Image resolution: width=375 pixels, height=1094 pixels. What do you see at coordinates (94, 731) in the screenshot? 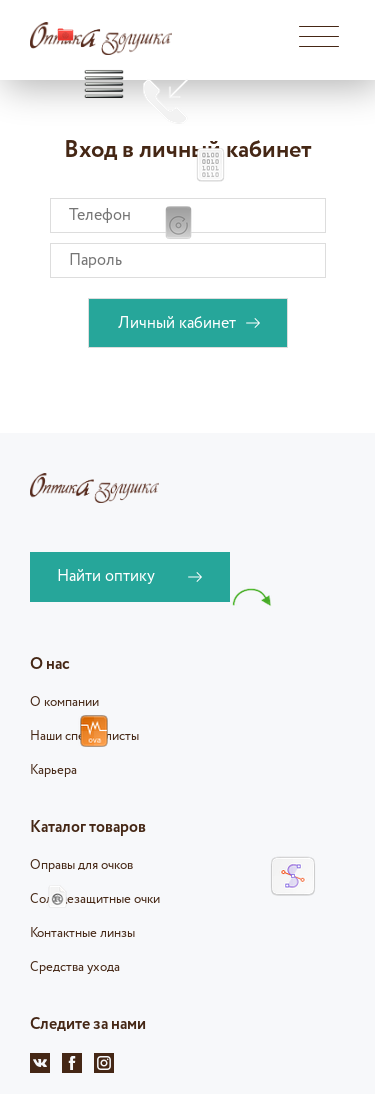
I see `open a VirtualBox appliance file (.ova)` at bounding box center [94, 731].